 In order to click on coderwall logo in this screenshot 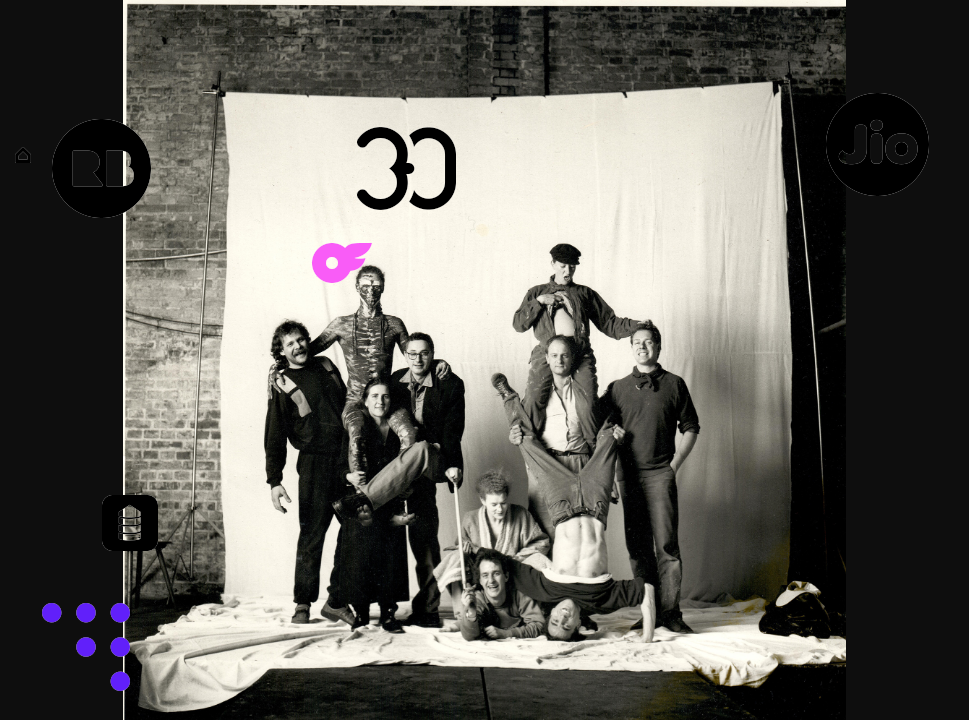, I will do `click(86, 647)`.